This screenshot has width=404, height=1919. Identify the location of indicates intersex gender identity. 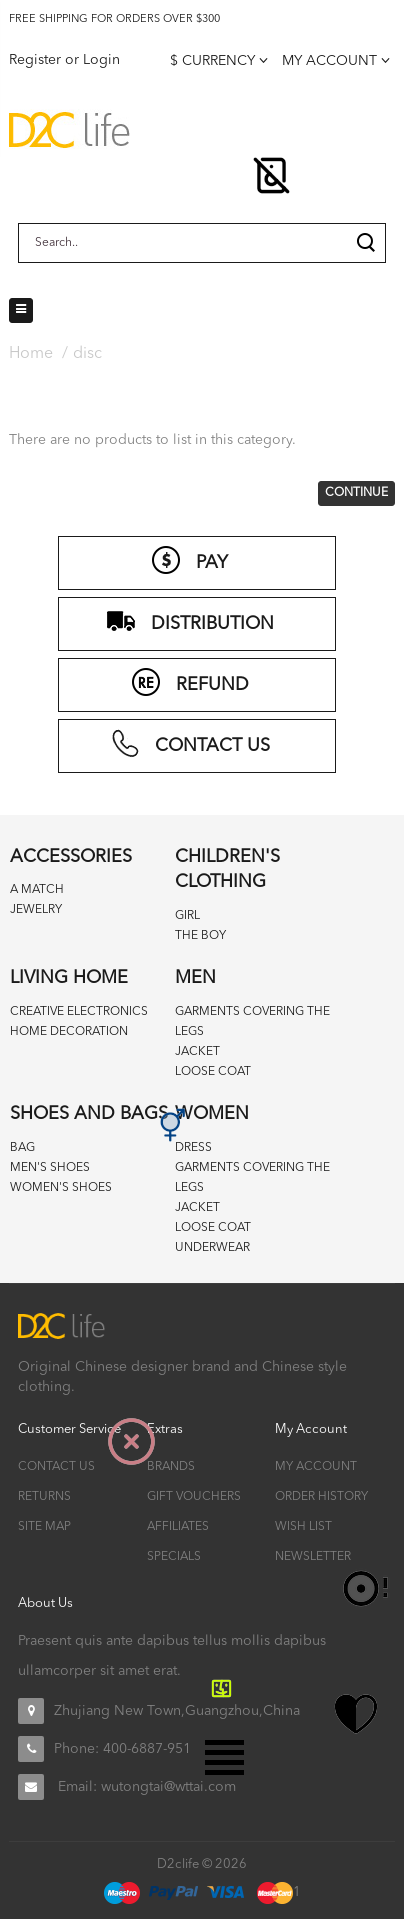
(171, 1124).